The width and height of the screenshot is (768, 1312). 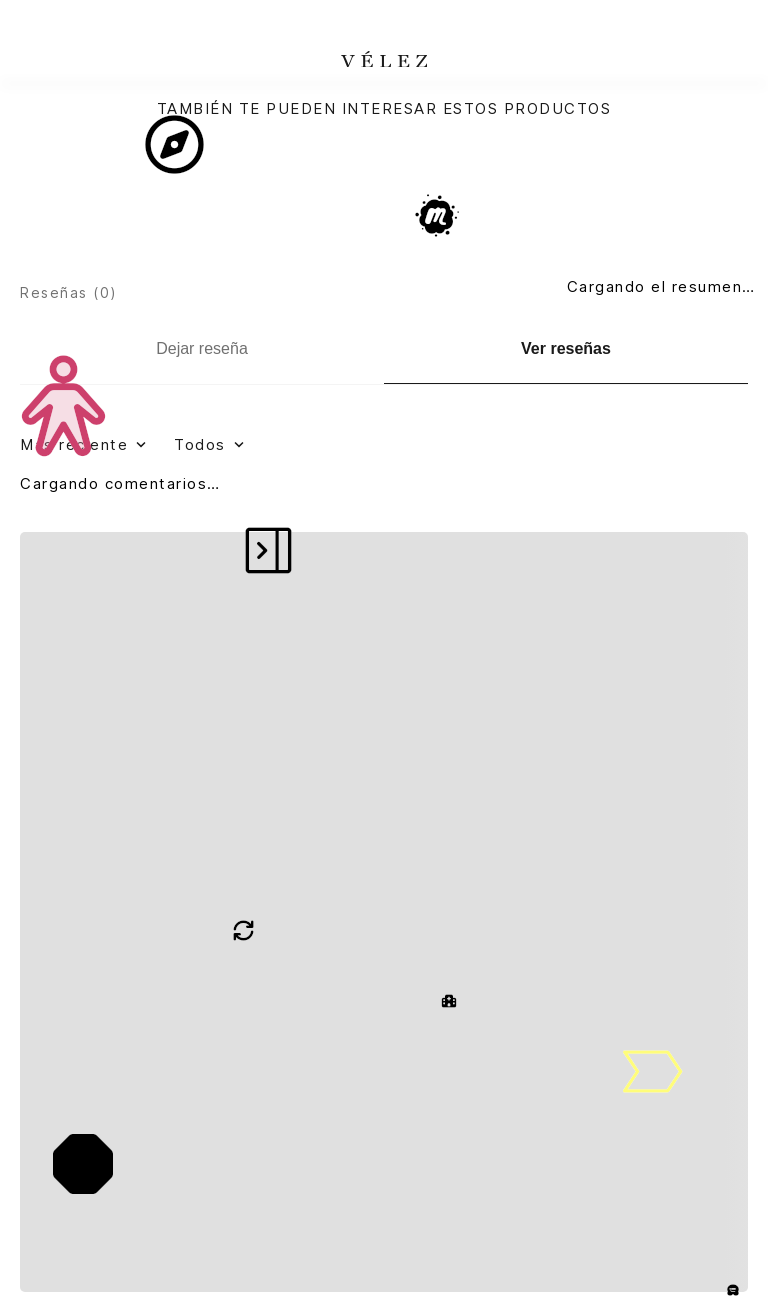 What do you see at coordinates (449, 1001) in the screenshot?
I see `view nearby hospitals or medical facilities` at bounding box center [449, 1001].